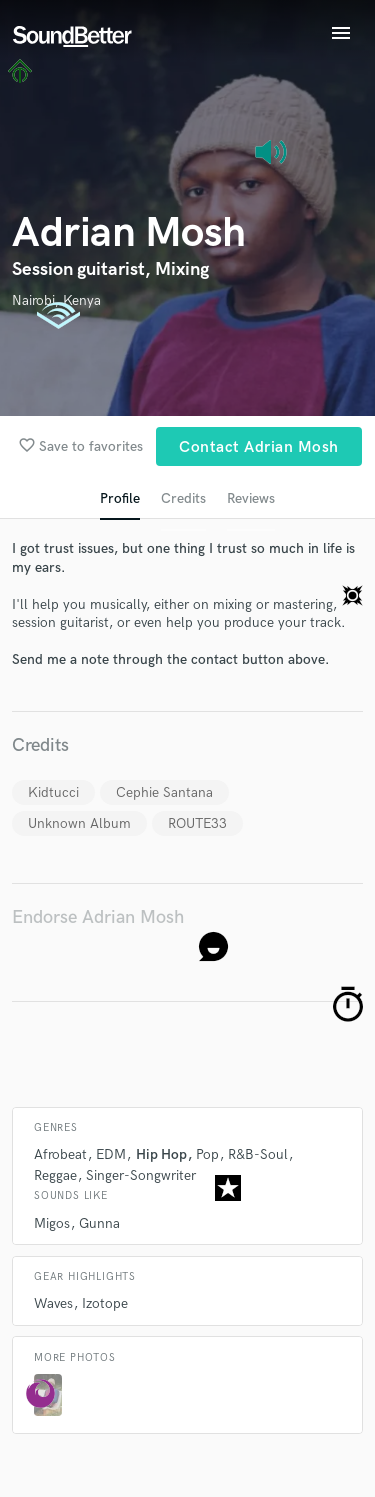  I want to click on open the Audible app, so click(58, 315).